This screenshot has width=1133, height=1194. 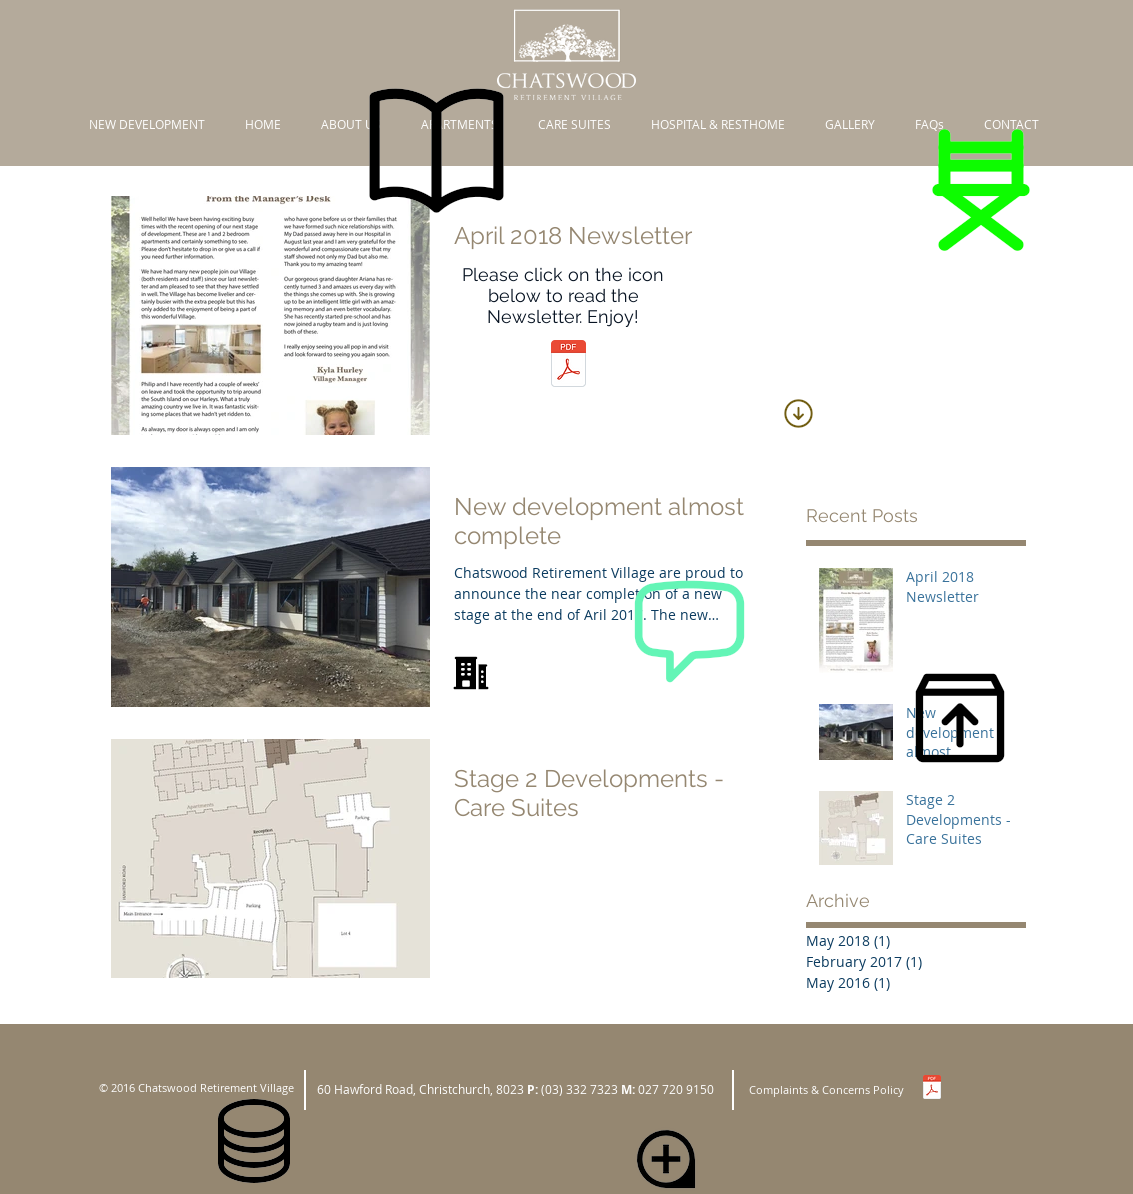 What do you see at coordinates (436, 150) in the screenshot?
I see `open reading mode or e-reader` at bounding box center [436, 150].